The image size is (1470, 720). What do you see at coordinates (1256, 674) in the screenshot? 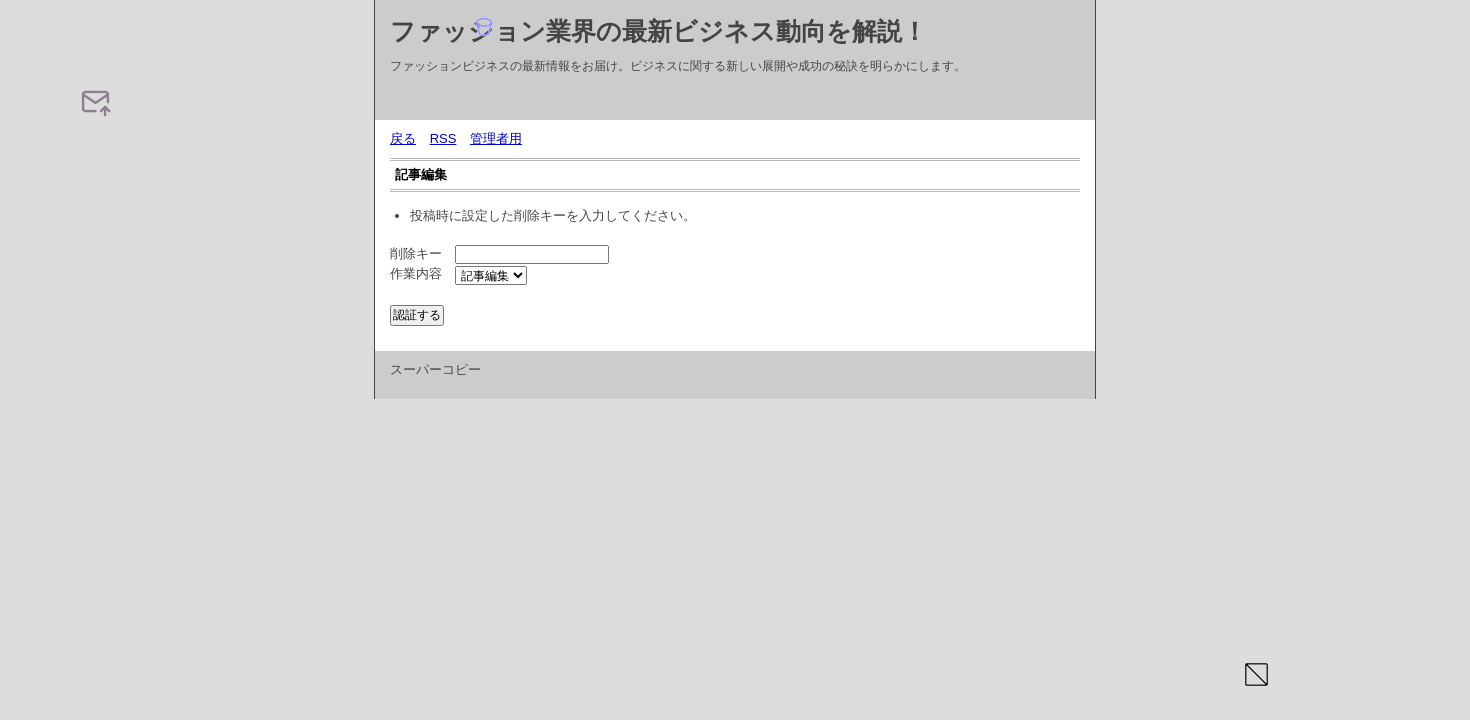
I see `placeholder for missing or unavailable image content` at bounding box center [1256, 674].